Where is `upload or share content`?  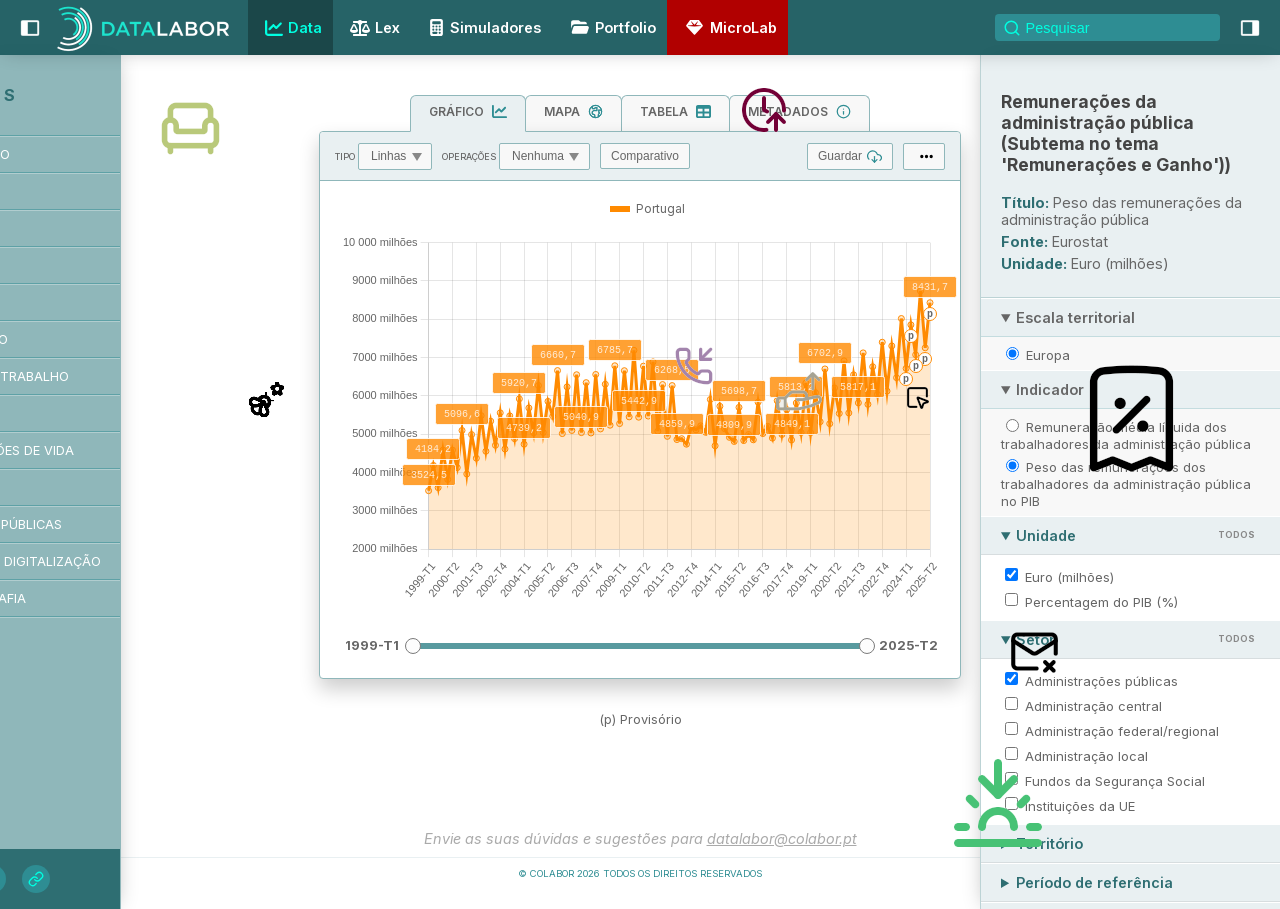 upload or share content is located at coordinates (800, 393).